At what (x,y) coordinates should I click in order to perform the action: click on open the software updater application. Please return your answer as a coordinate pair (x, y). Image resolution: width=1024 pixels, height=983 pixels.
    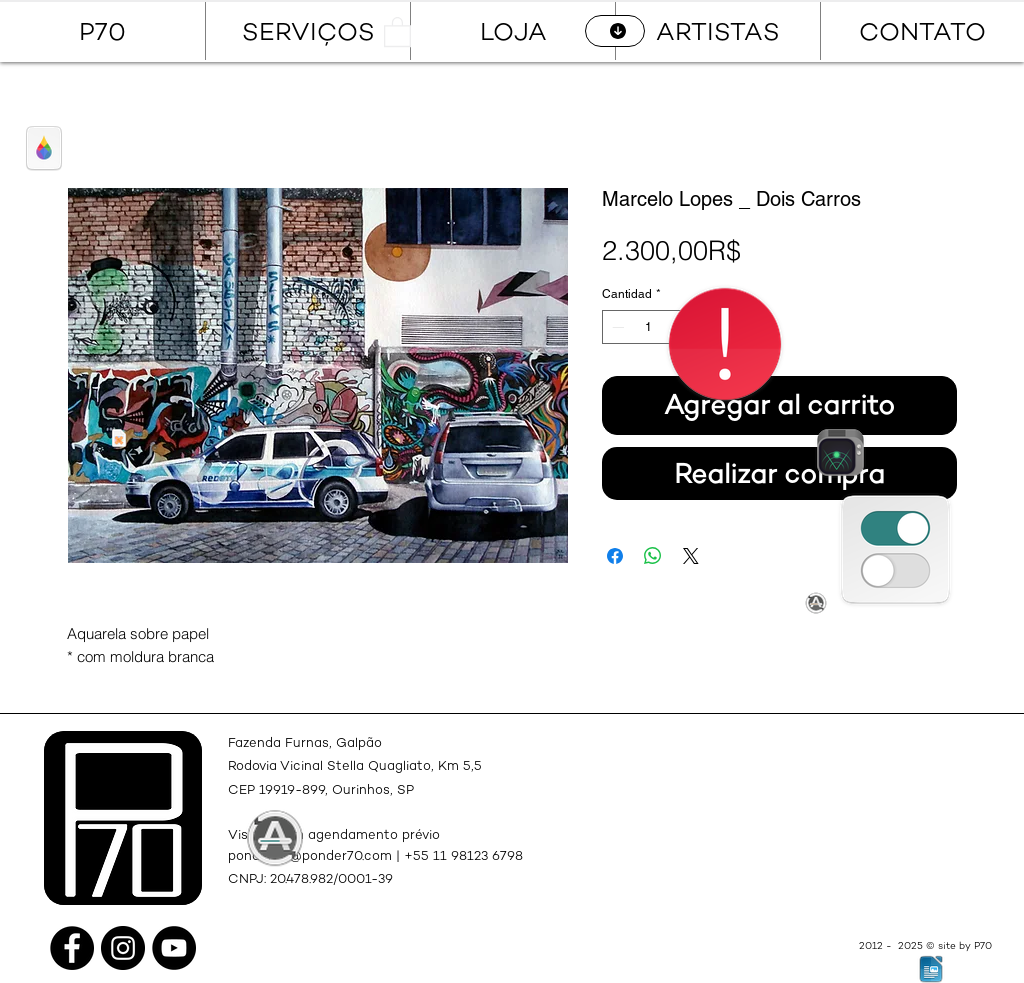
    Looking at the image, I should click on (275, 838).